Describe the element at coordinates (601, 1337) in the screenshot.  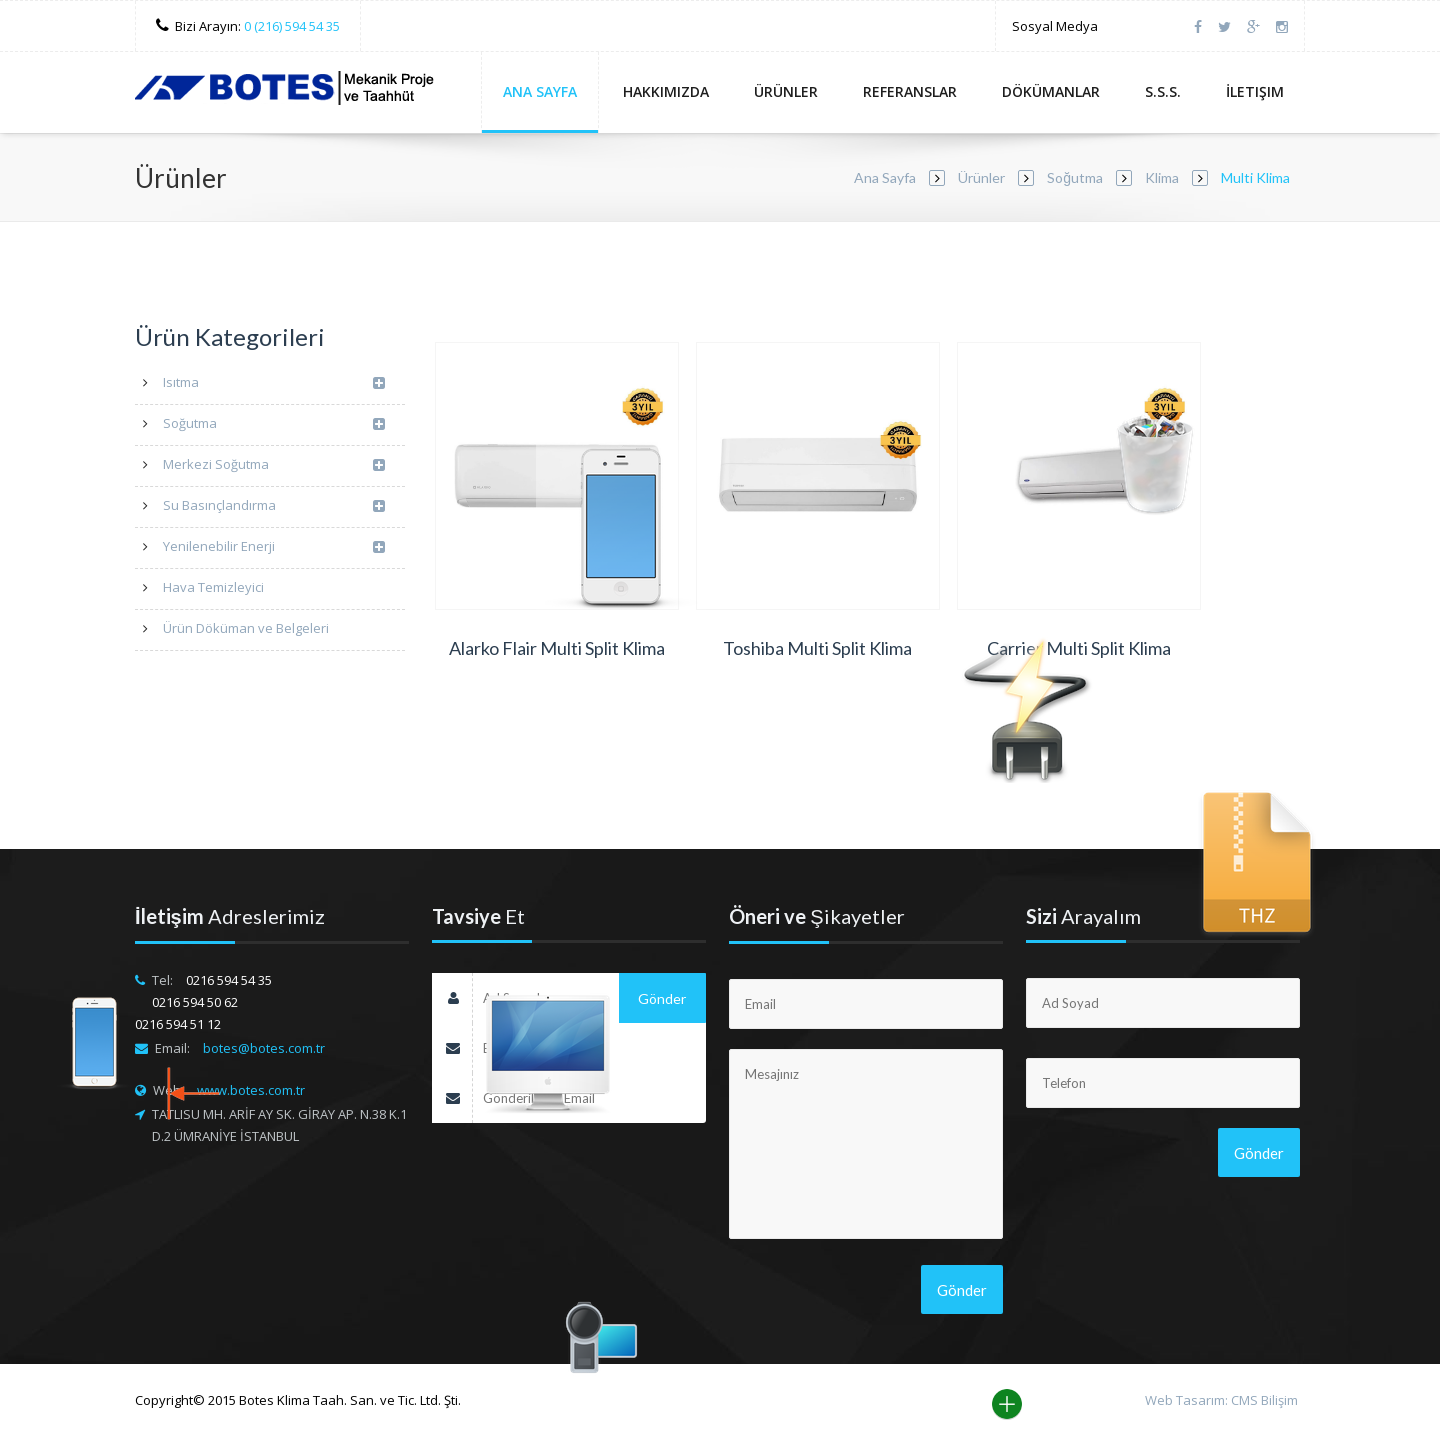
I see `access video recording device settings` at that location.